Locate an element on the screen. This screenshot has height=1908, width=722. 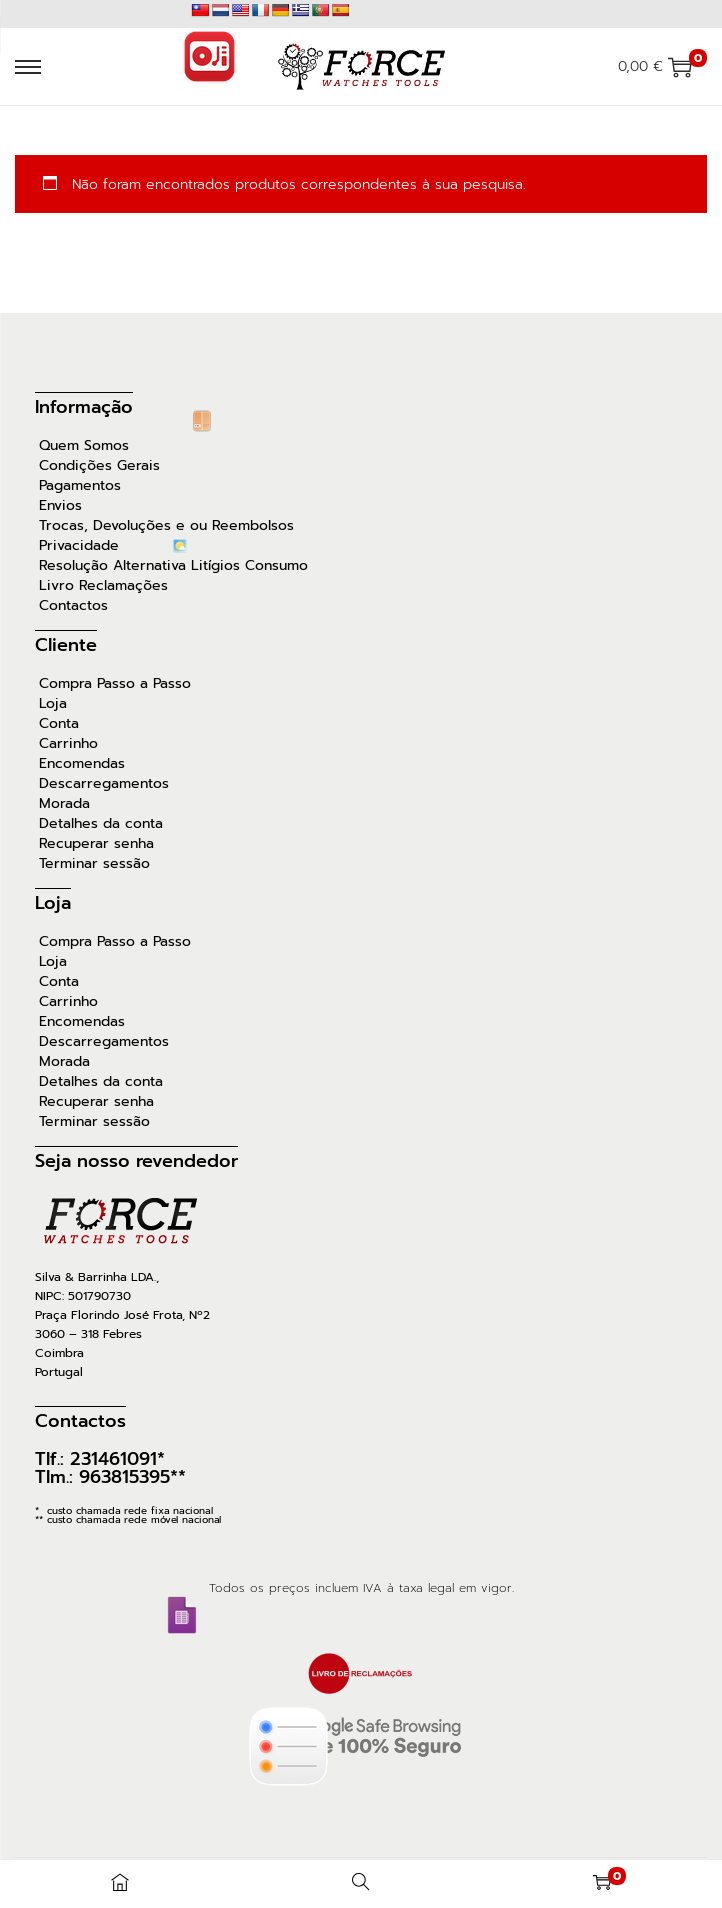
open the reminders app is located at coordinates (288, 1746).